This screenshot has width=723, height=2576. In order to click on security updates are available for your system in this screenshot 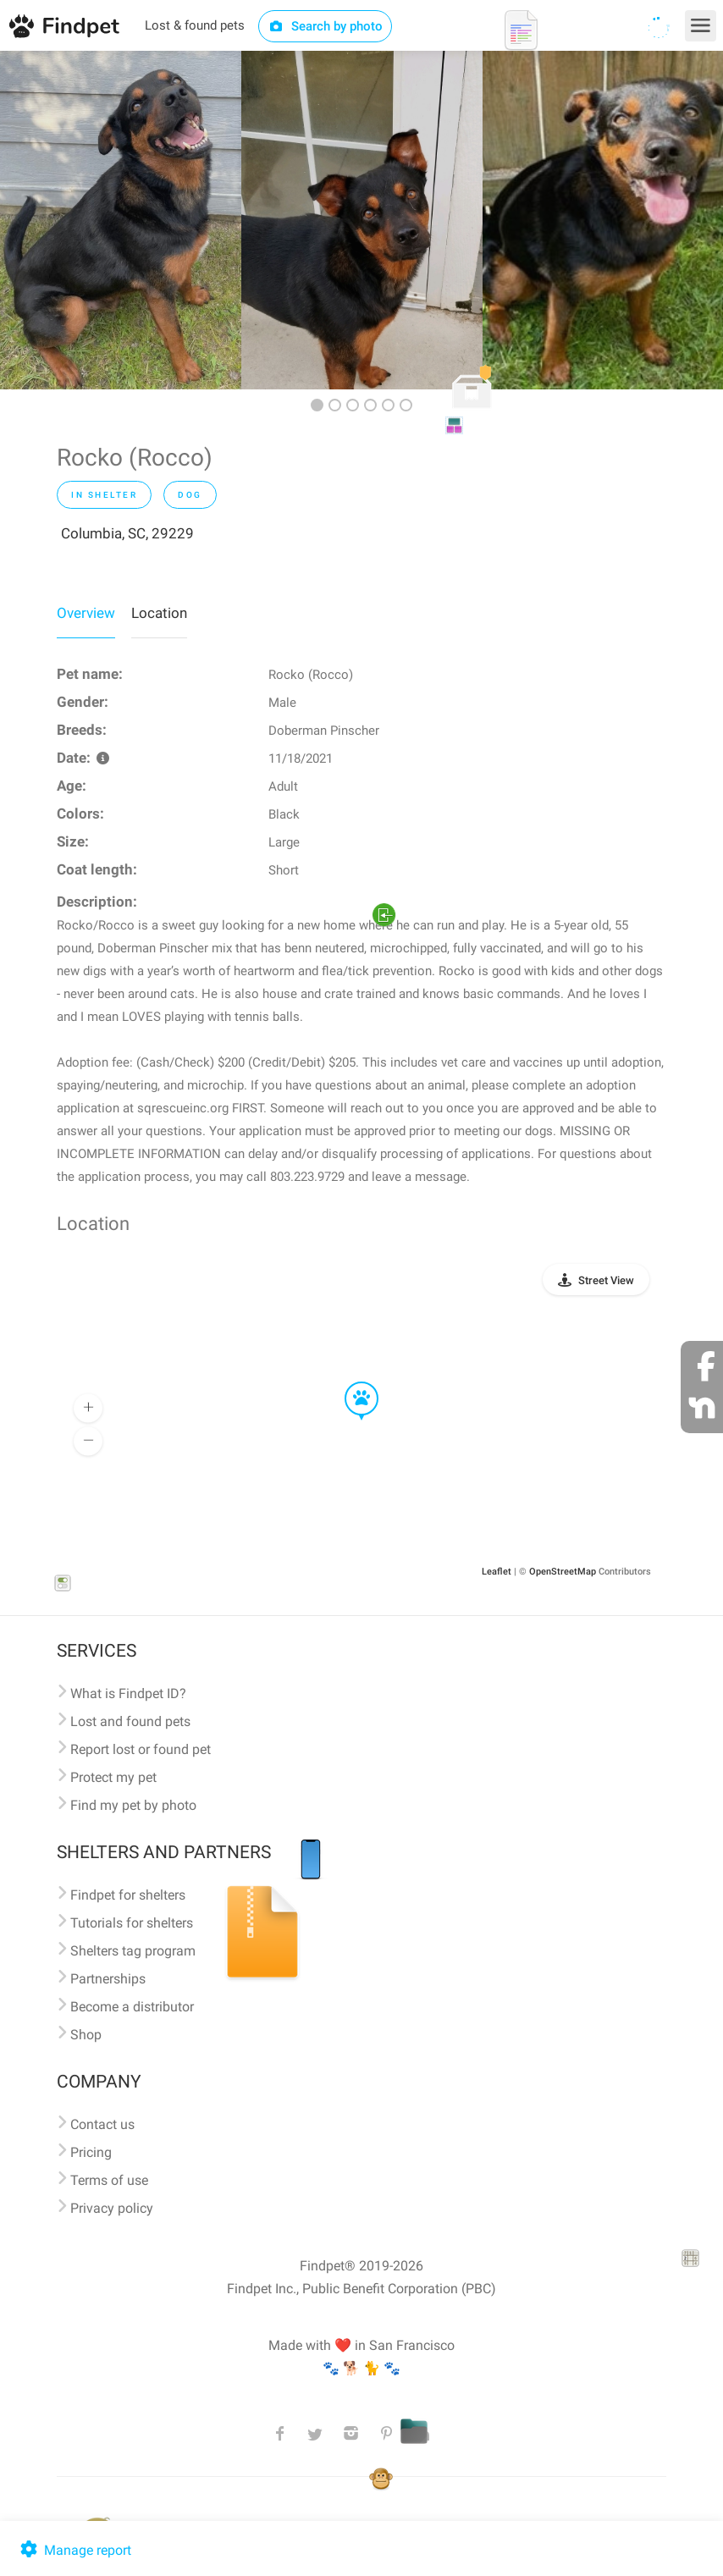, I will do `click(472, 386)`.